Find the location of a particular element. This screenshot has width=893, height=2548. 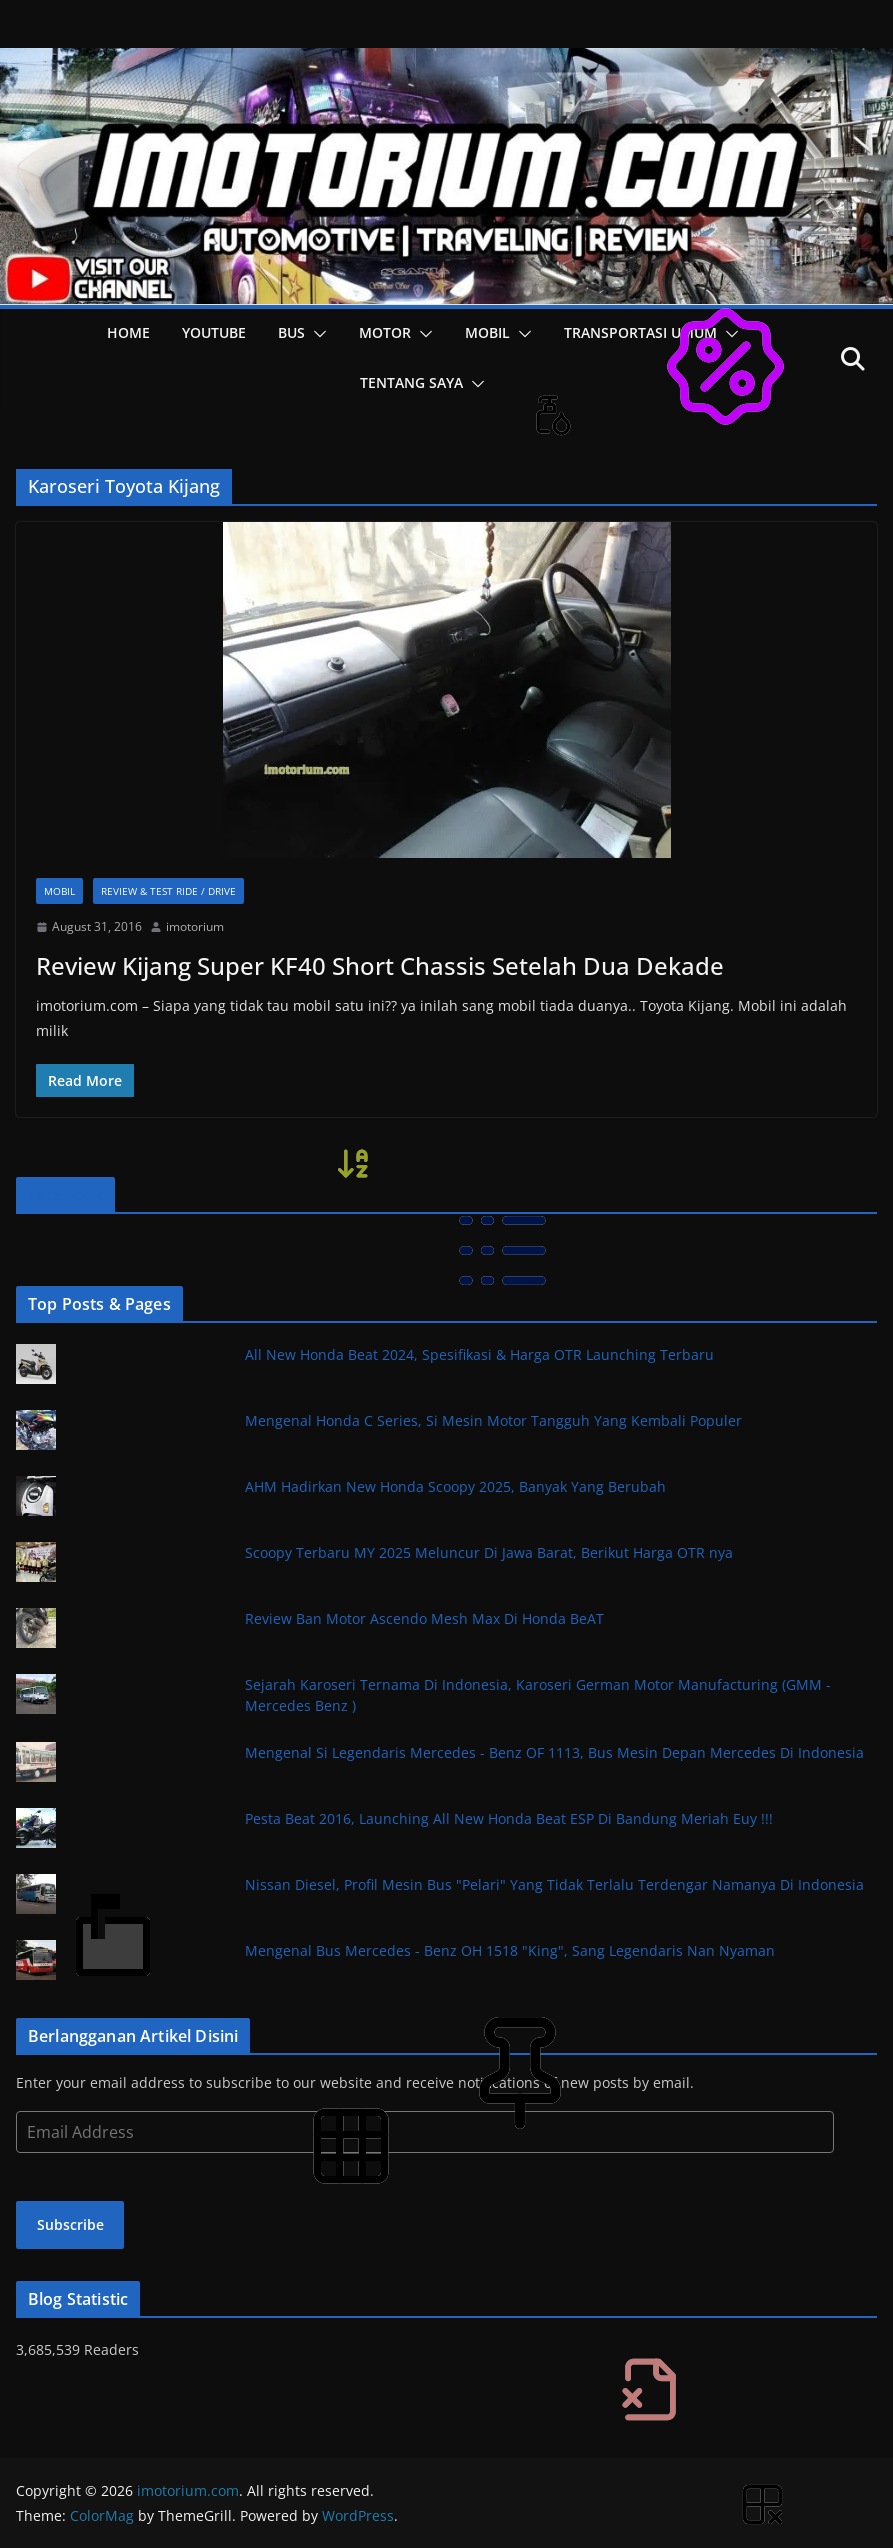

remove a grid item or tile is located at coordinates (762, 2504).